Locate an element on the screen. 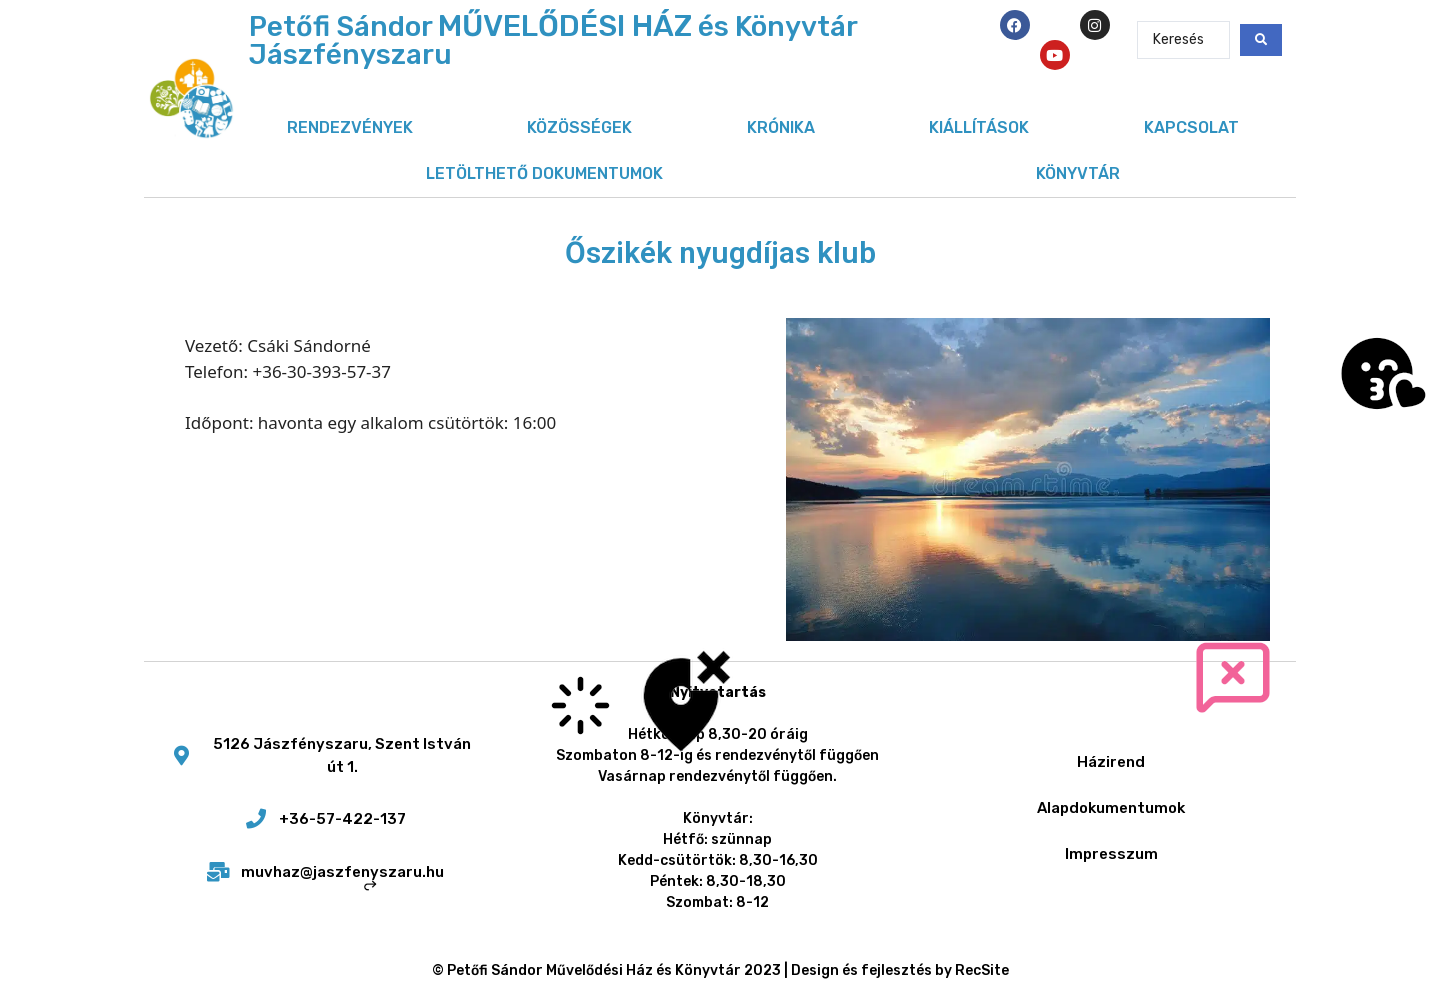 The height and width of the screenshot is (1008, 1440). send a kiss or flirty reaction is located at coordinates (1381, 373).